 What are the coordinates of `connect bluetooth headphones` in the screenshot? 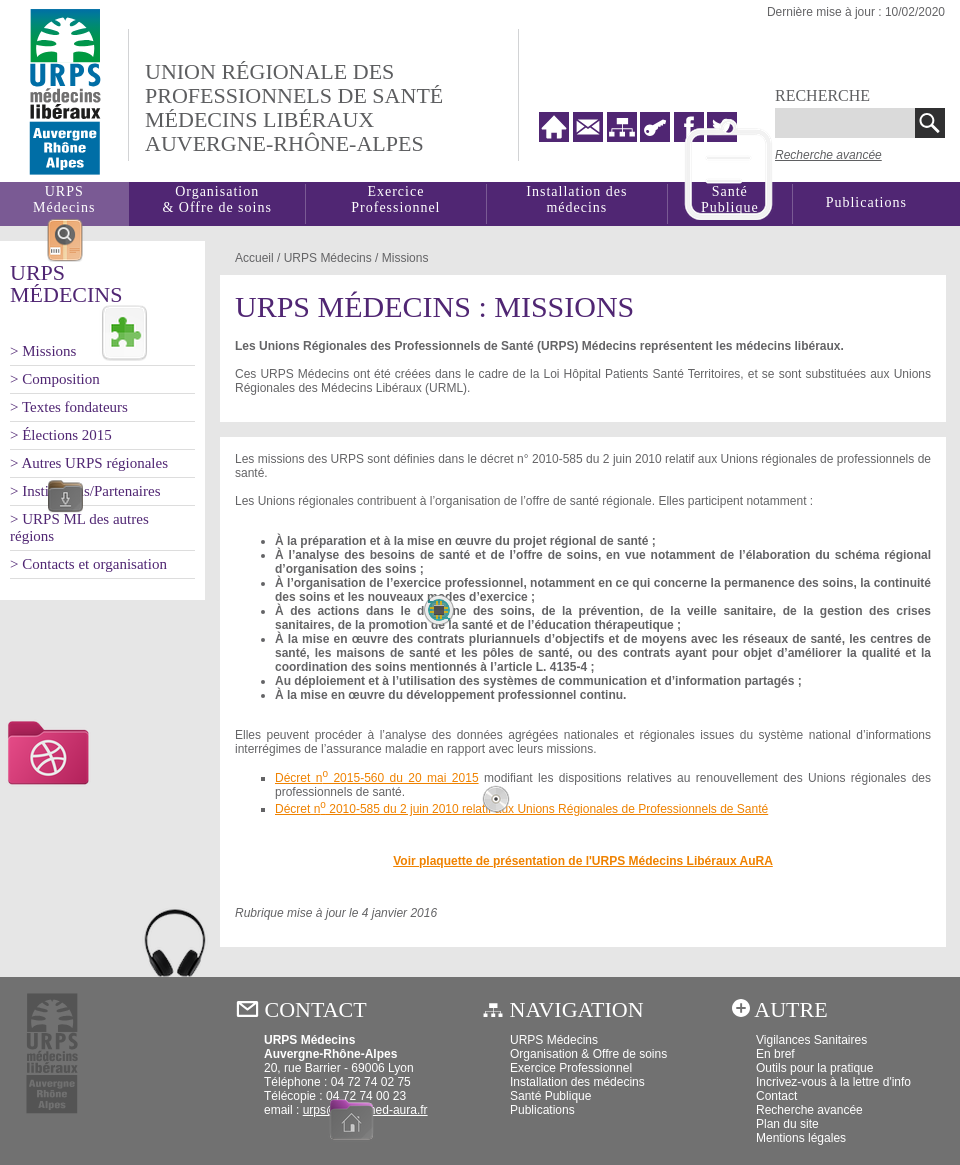 It's located at (175, 943).